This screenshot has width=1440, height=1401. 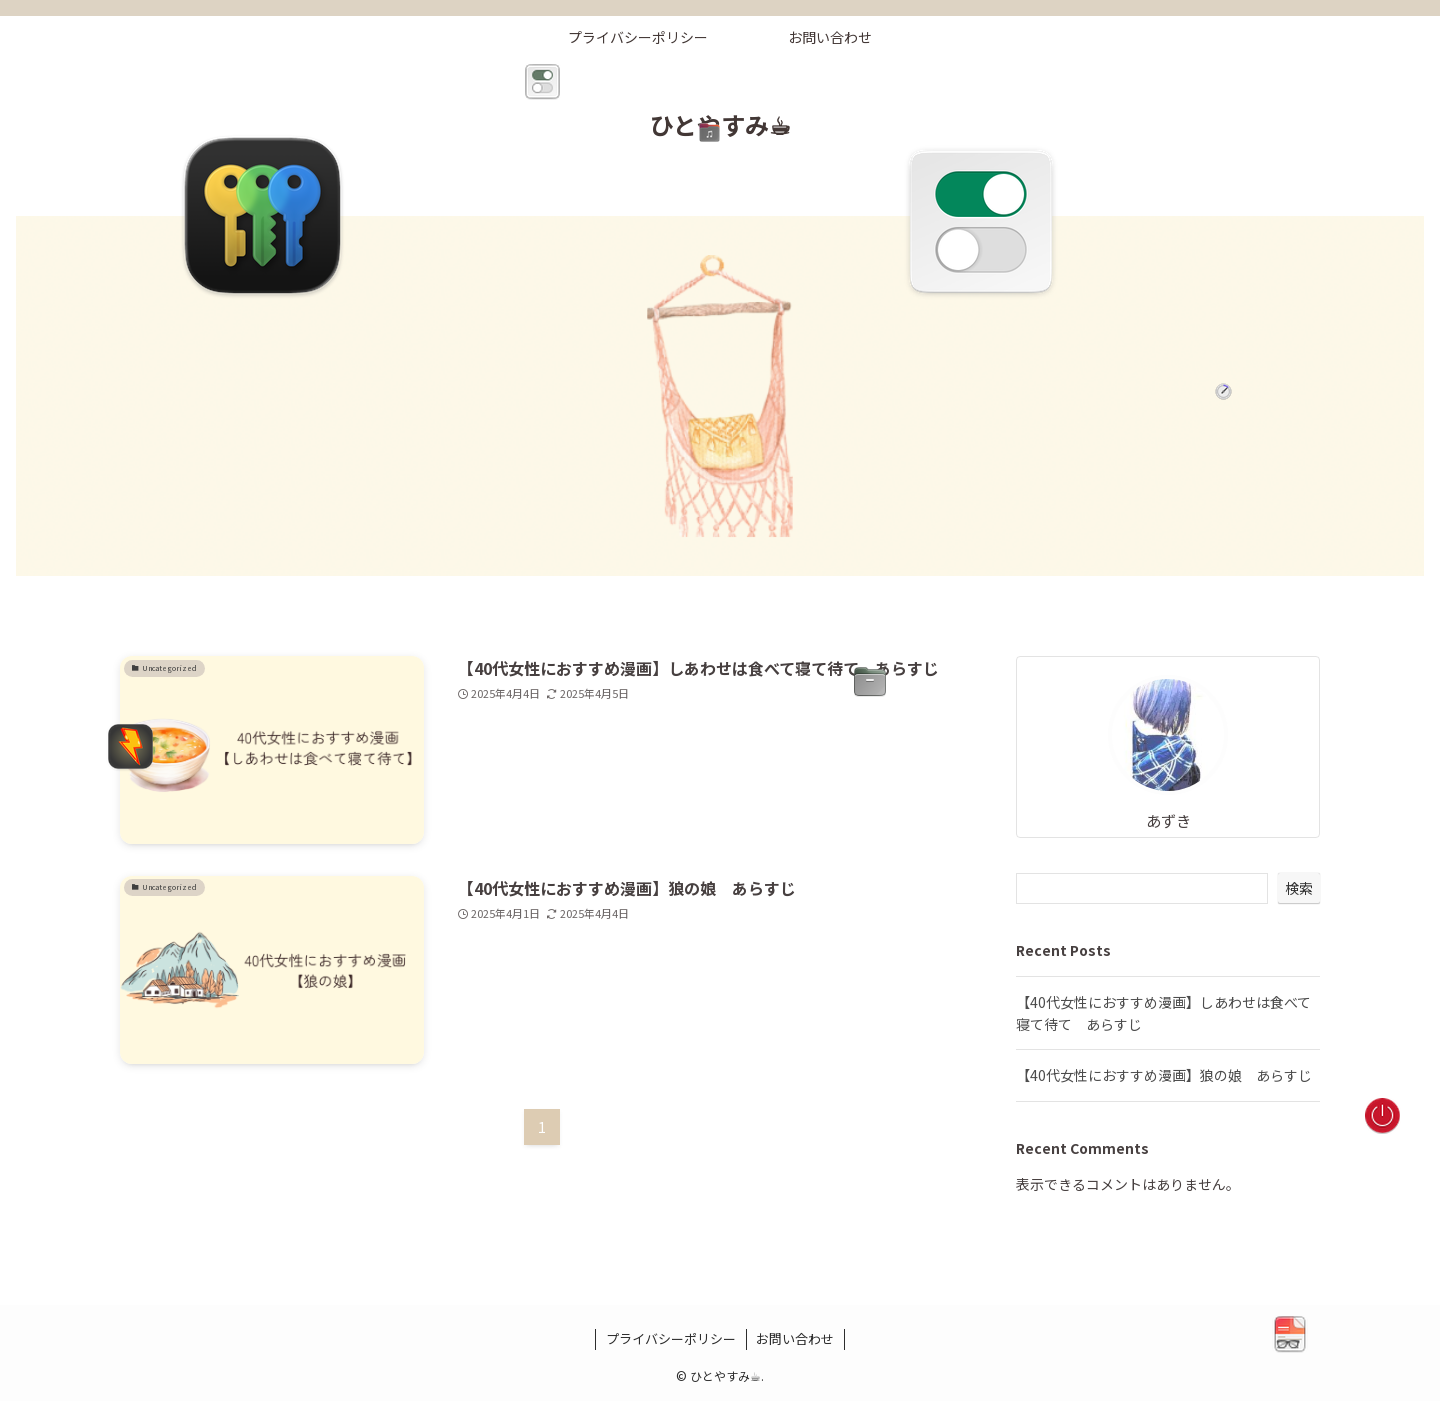 I want to click on launch rvgl racing game, so click(x=130, y=746).